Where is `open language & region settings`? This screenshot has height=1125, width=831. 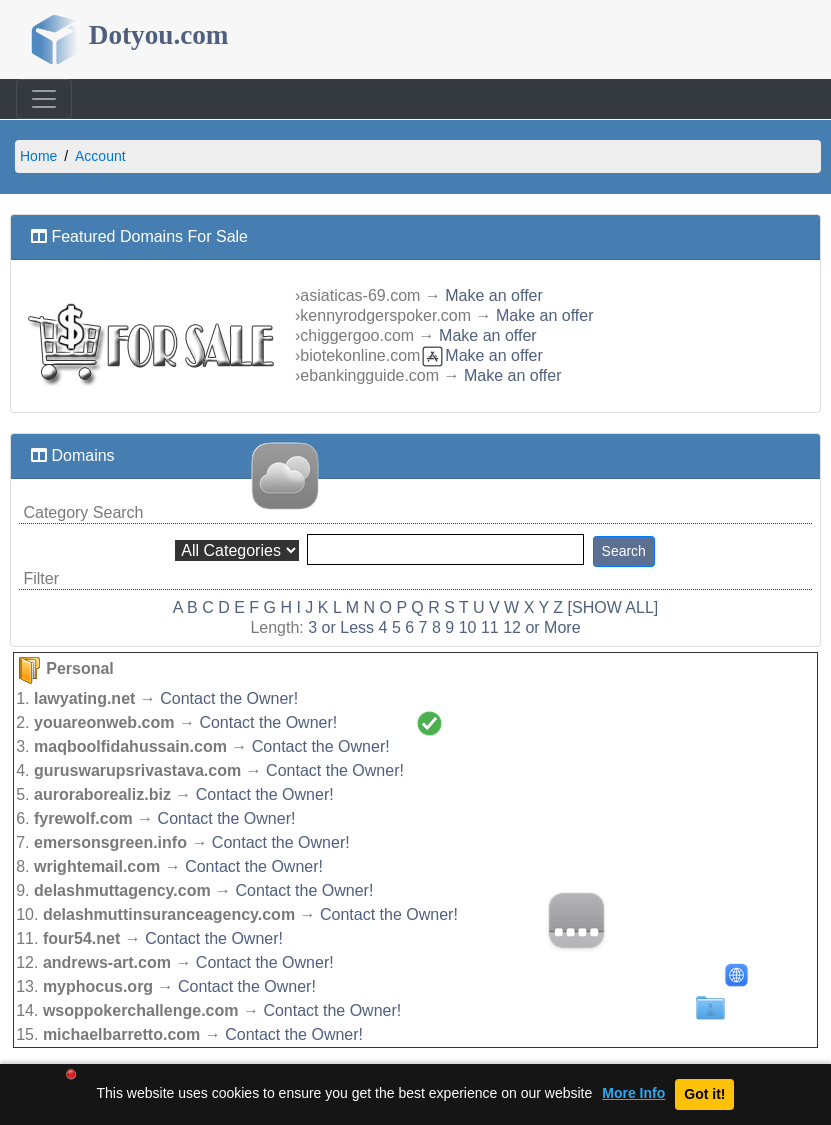
open language & region settings is located at coordinates (736, 975).